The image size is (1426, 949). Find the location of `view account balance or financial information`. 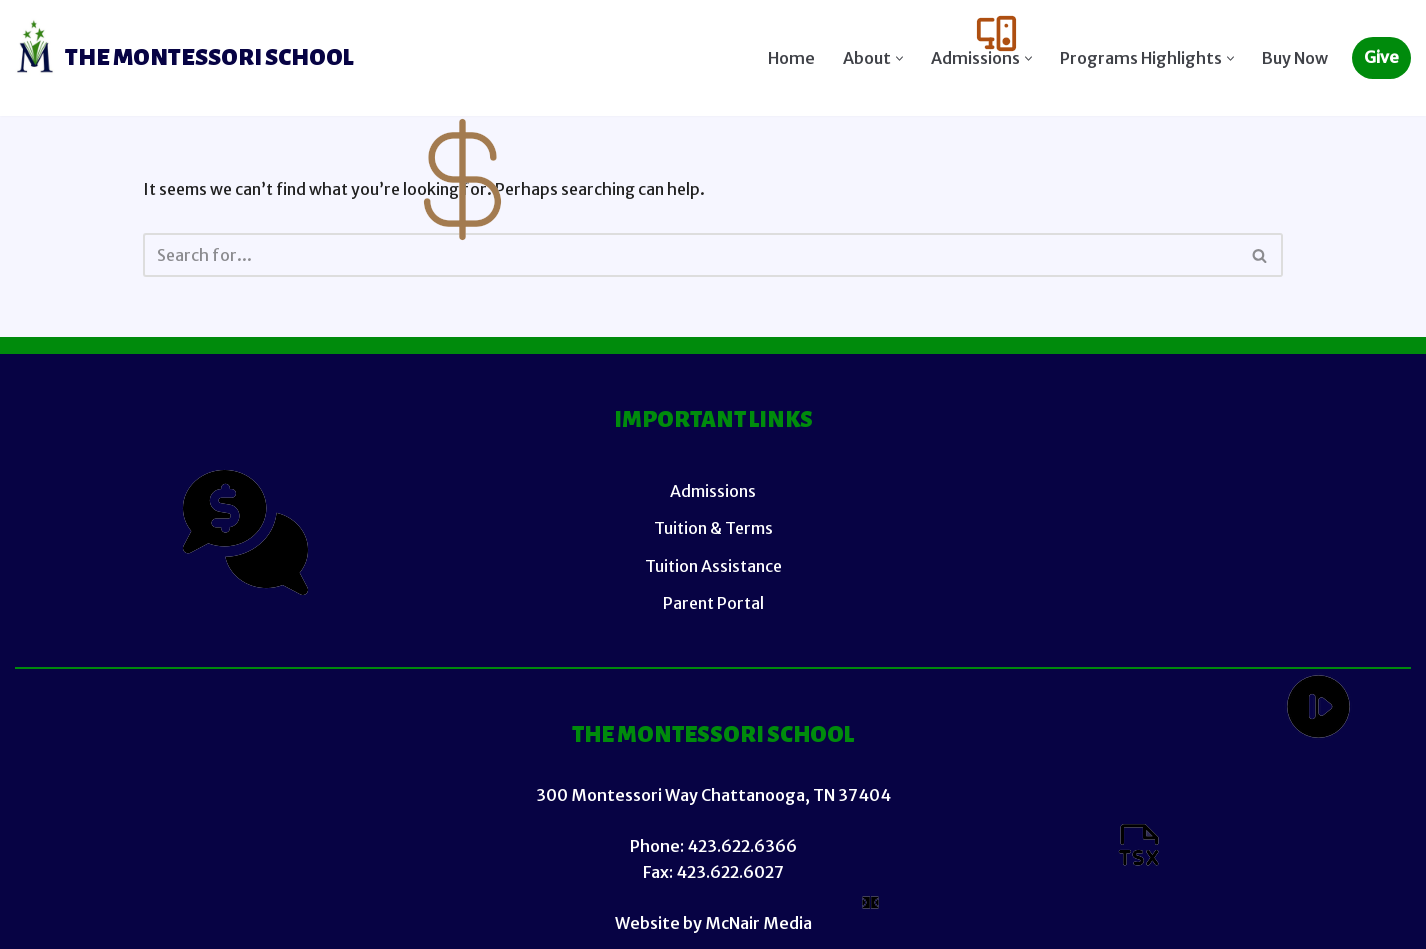

view account balance or financial information is located at coordinates (462, 179).